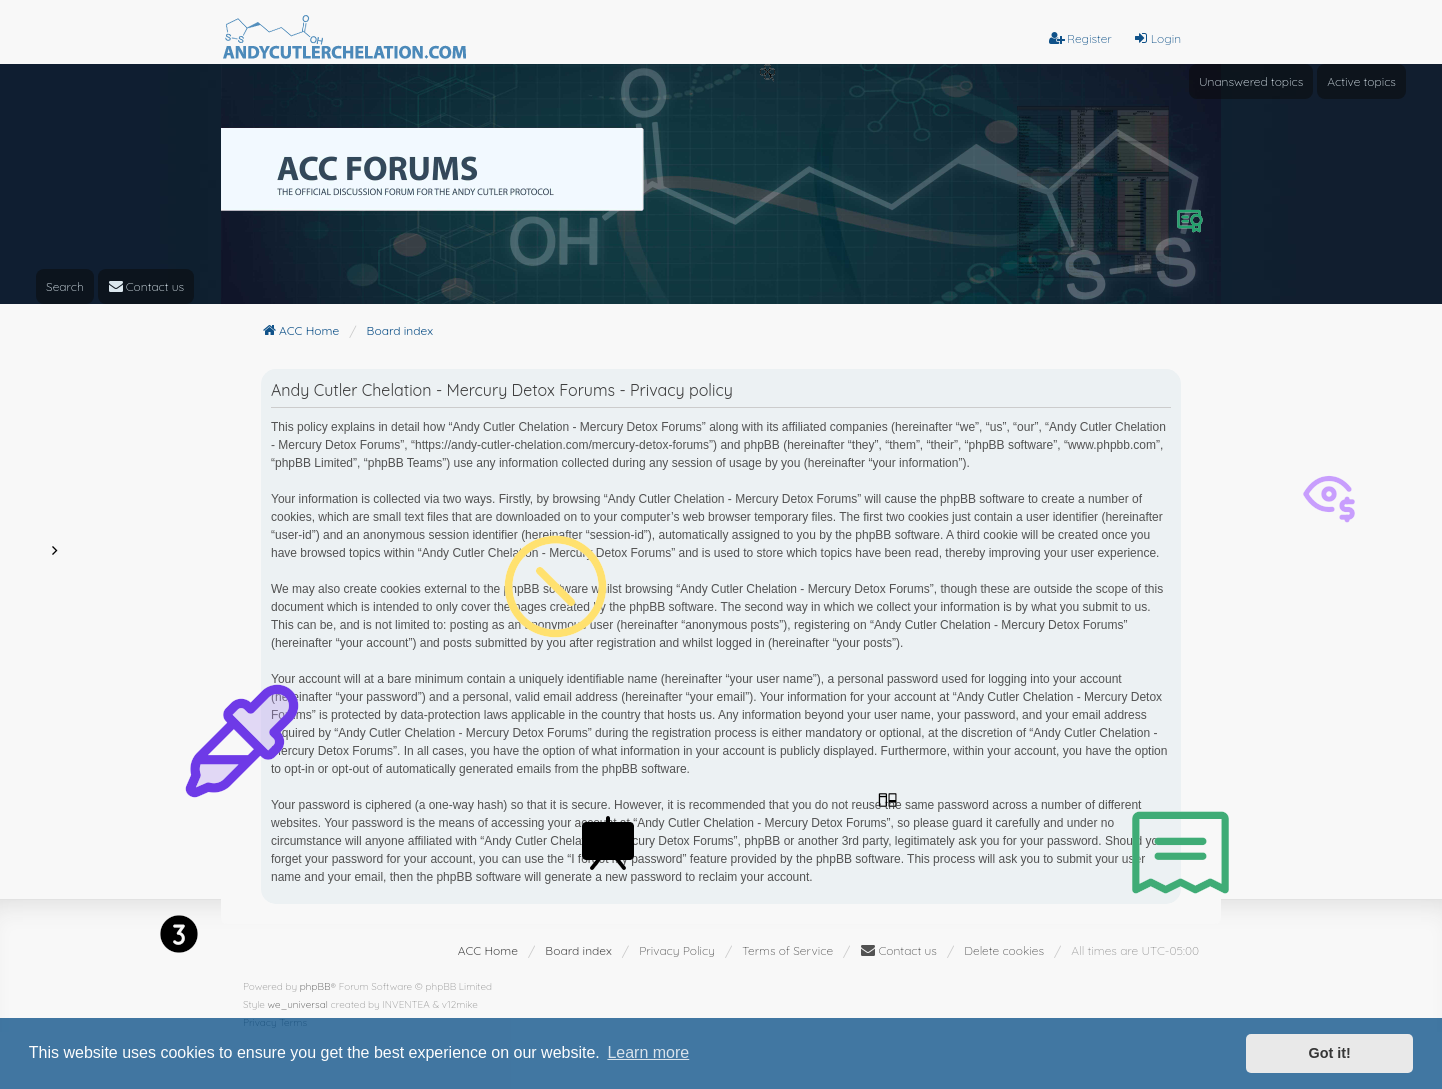 The height and width of the screenshot is (1089, 1442). I want to click on indicates luck or bonus feature, so click(767, 72).